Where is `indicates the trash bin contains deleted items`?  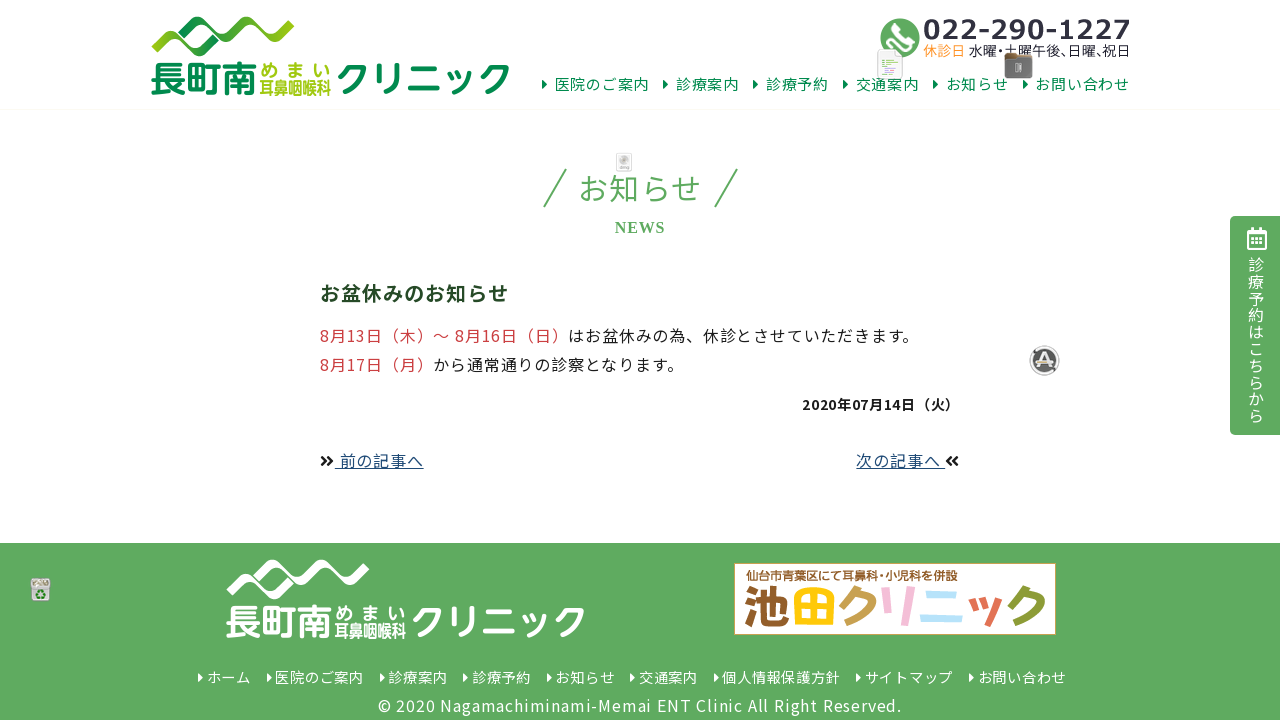
indicates the trash bin contains deleted items is located at coordinates (40, 589).